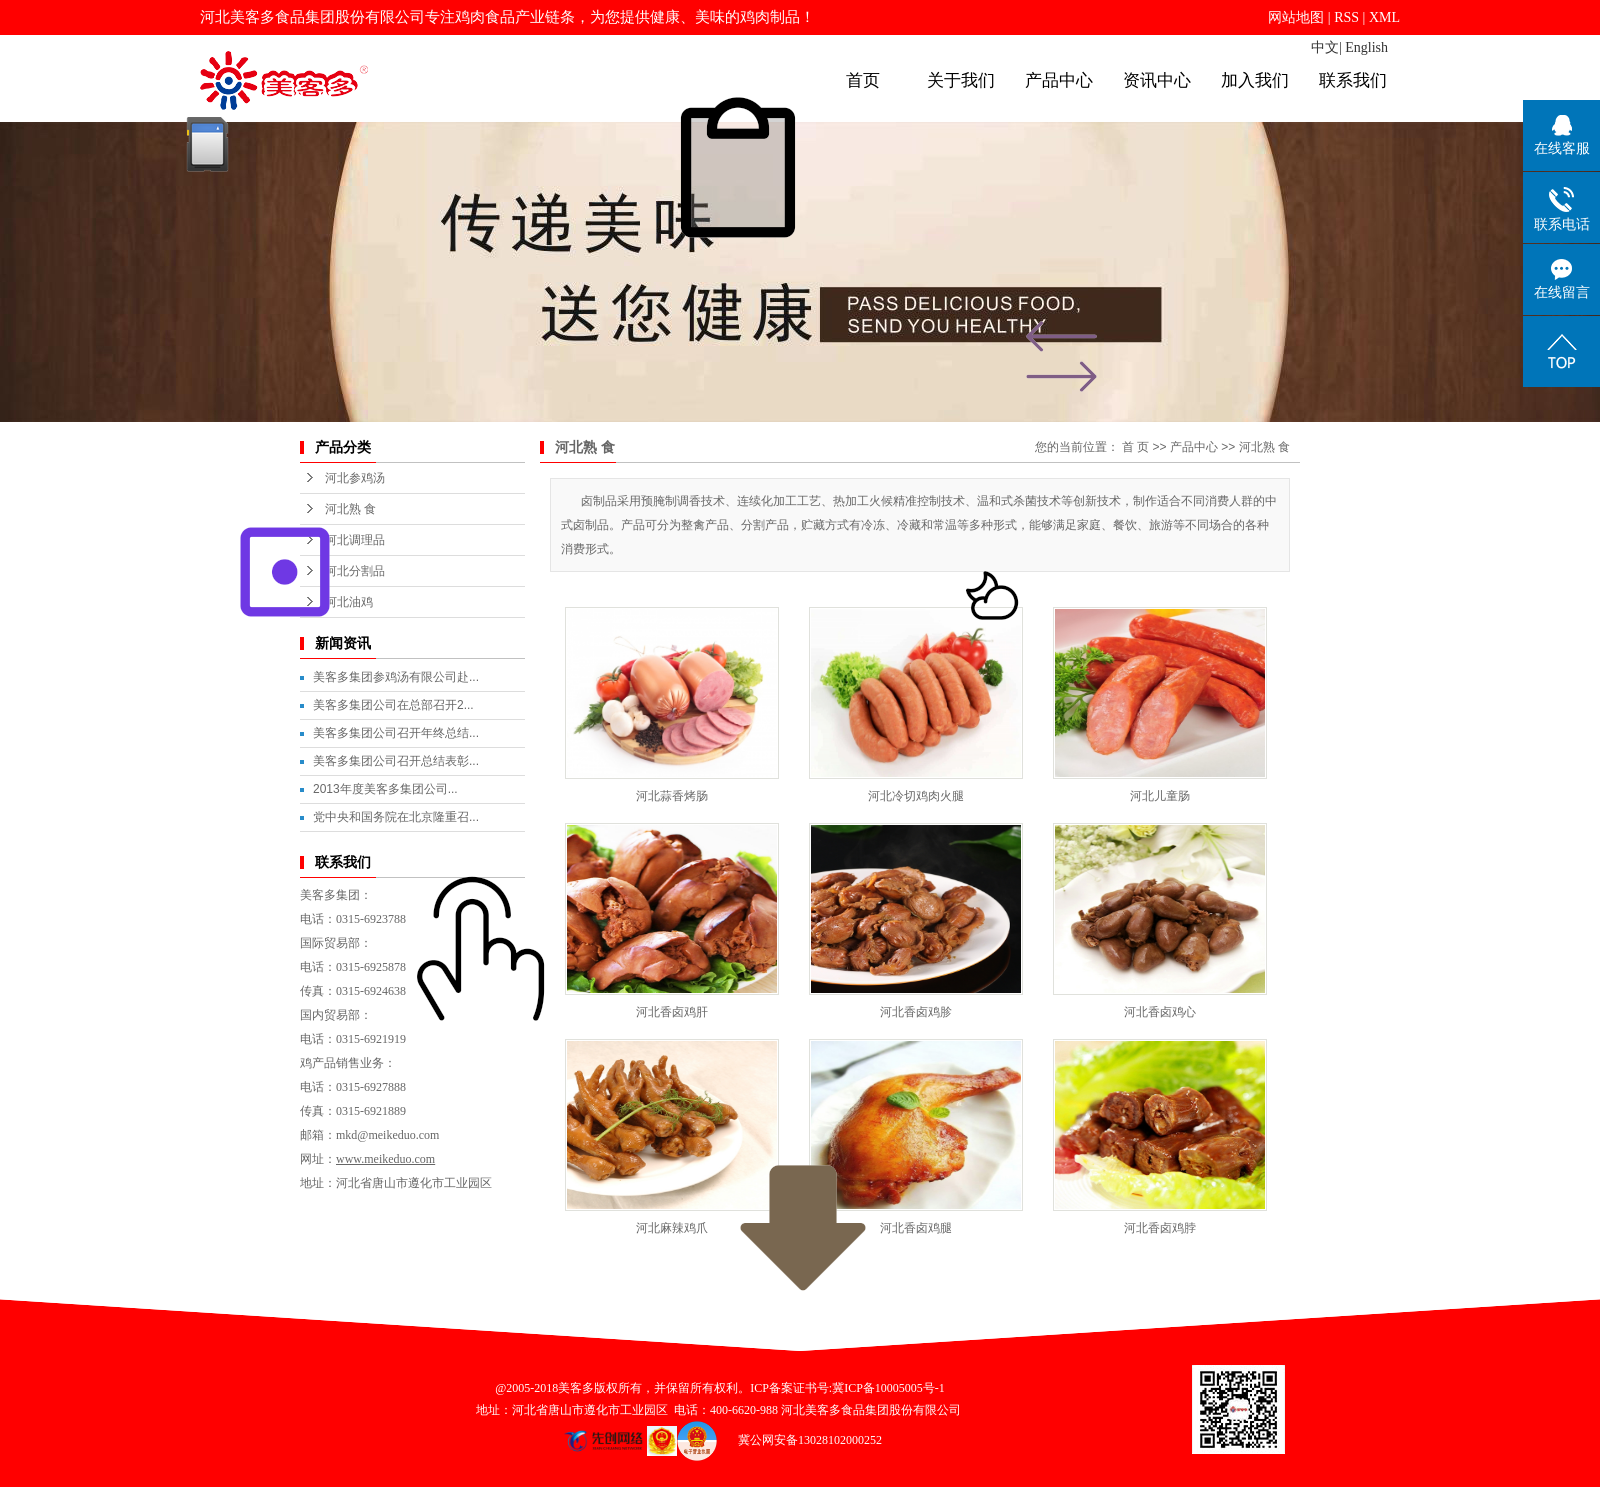  I want to click on access clipboard contents, so click(738, 170).